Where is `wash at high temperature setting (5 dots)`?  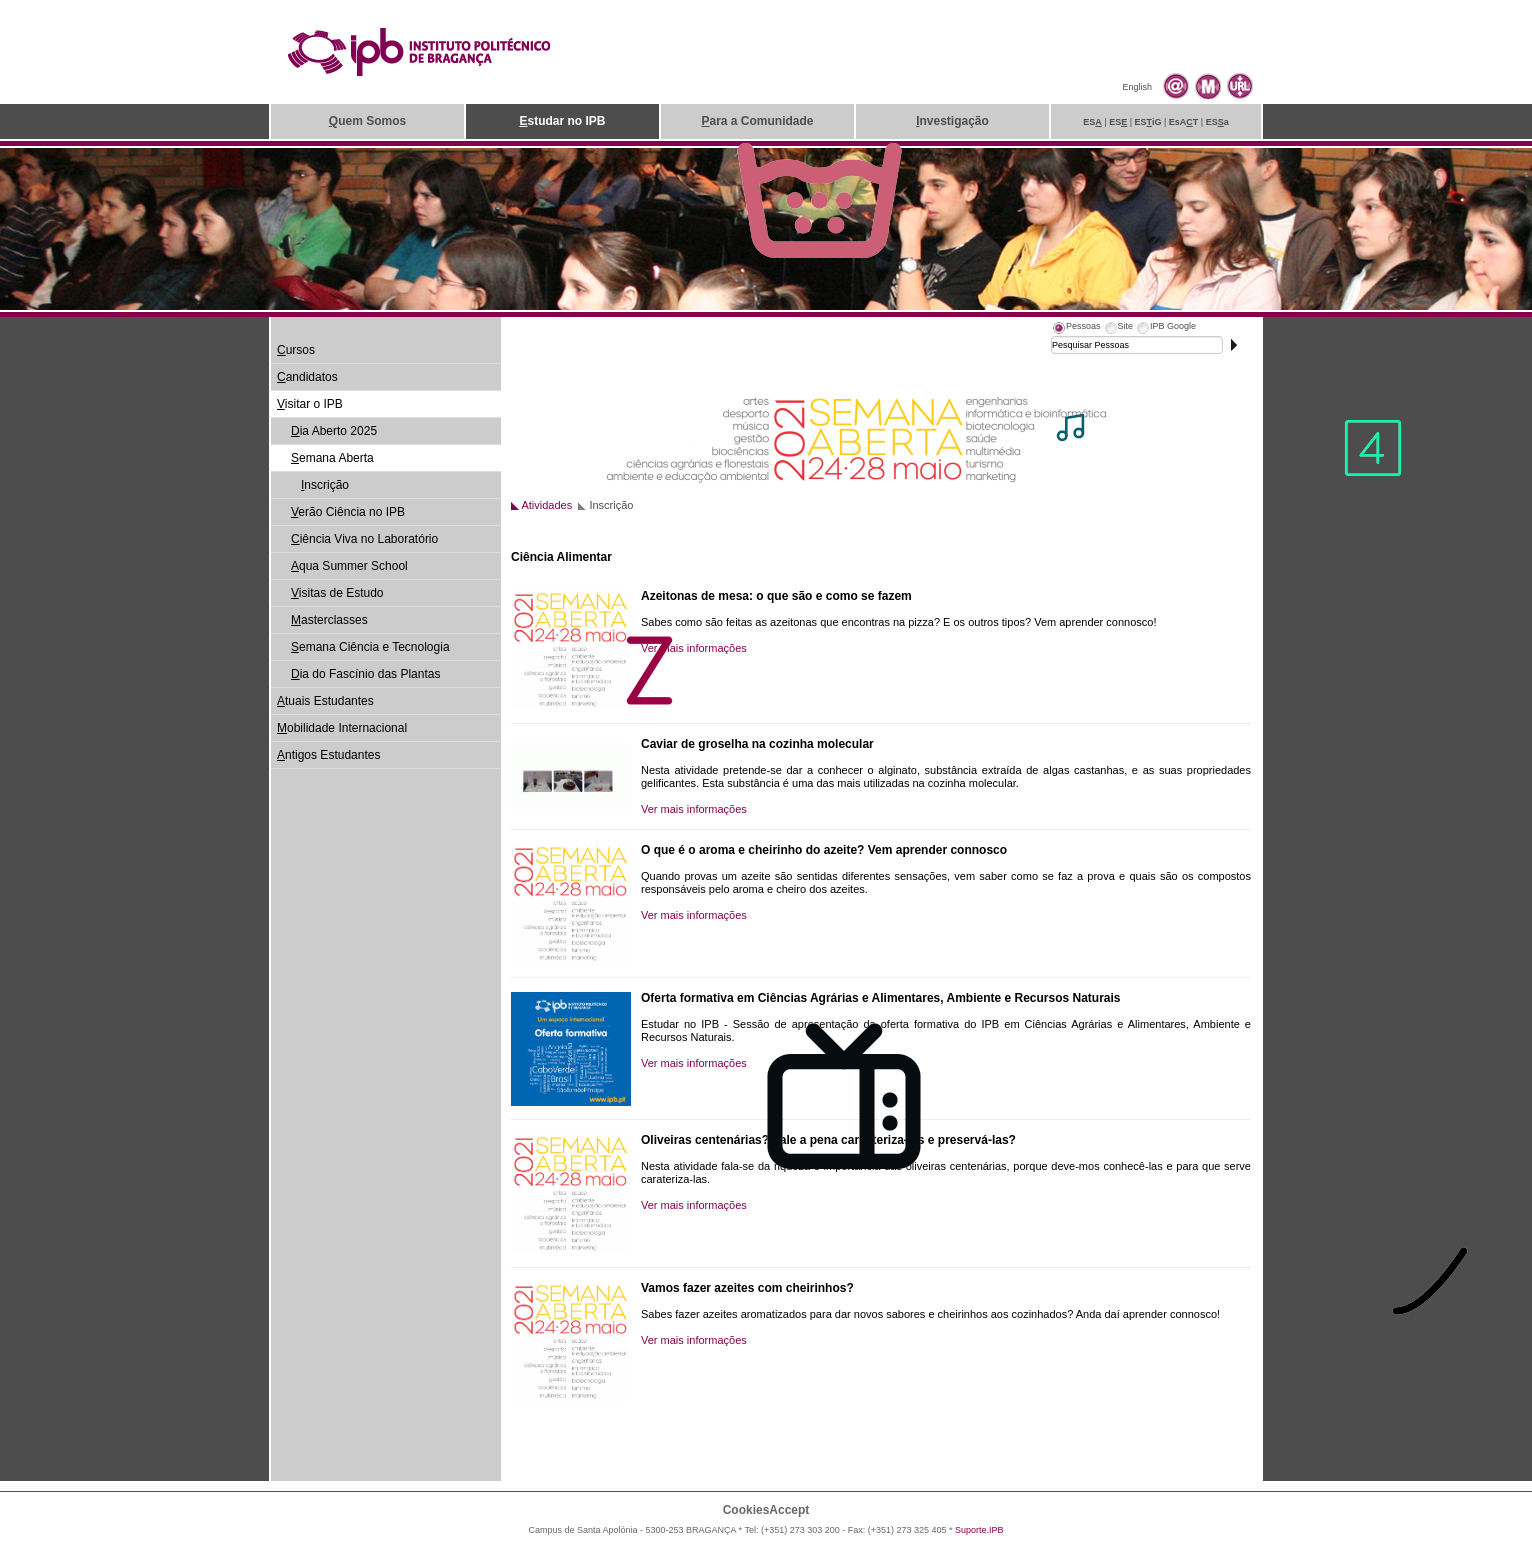
wash at high temperature setting (5 dots) is located at coordinates (819, 200).